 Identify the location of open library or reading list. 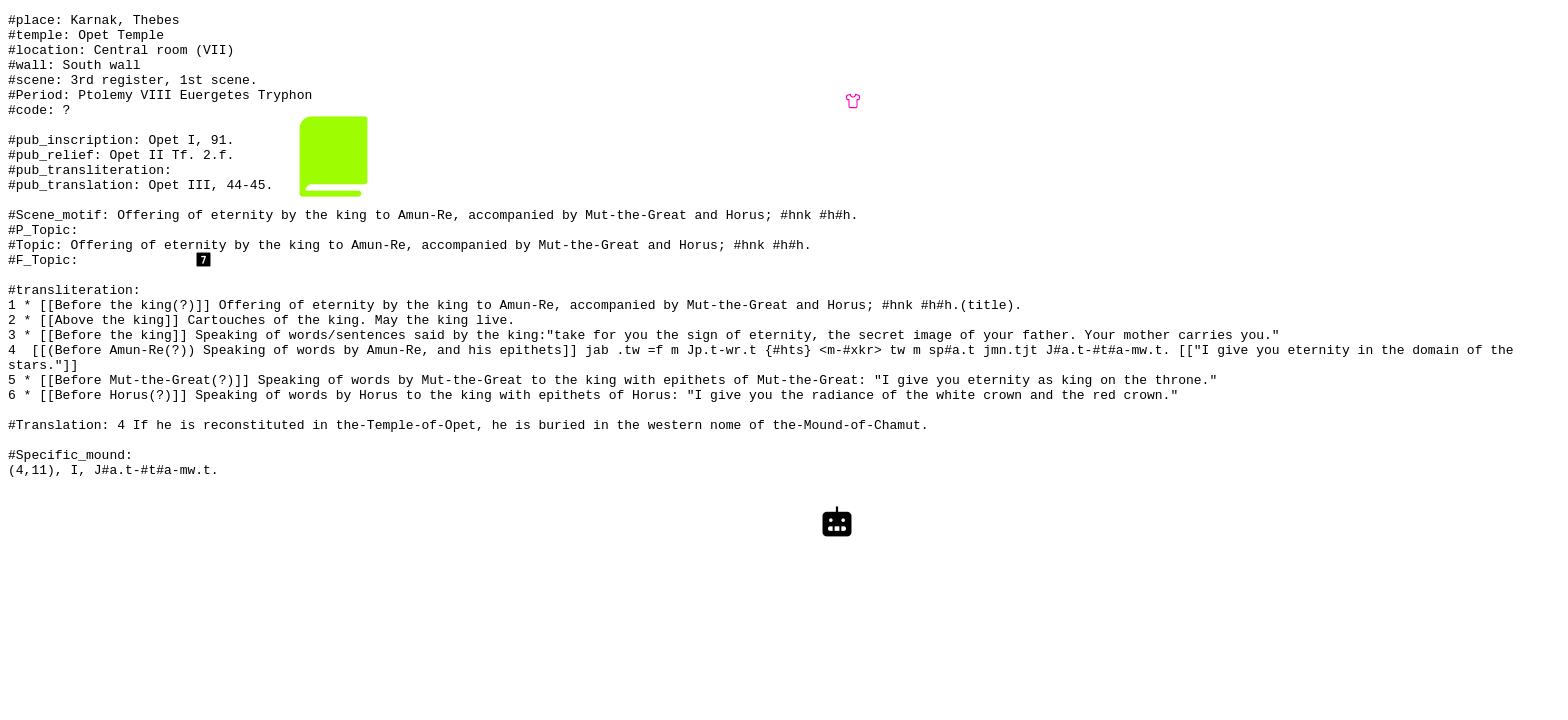
(333, 156).